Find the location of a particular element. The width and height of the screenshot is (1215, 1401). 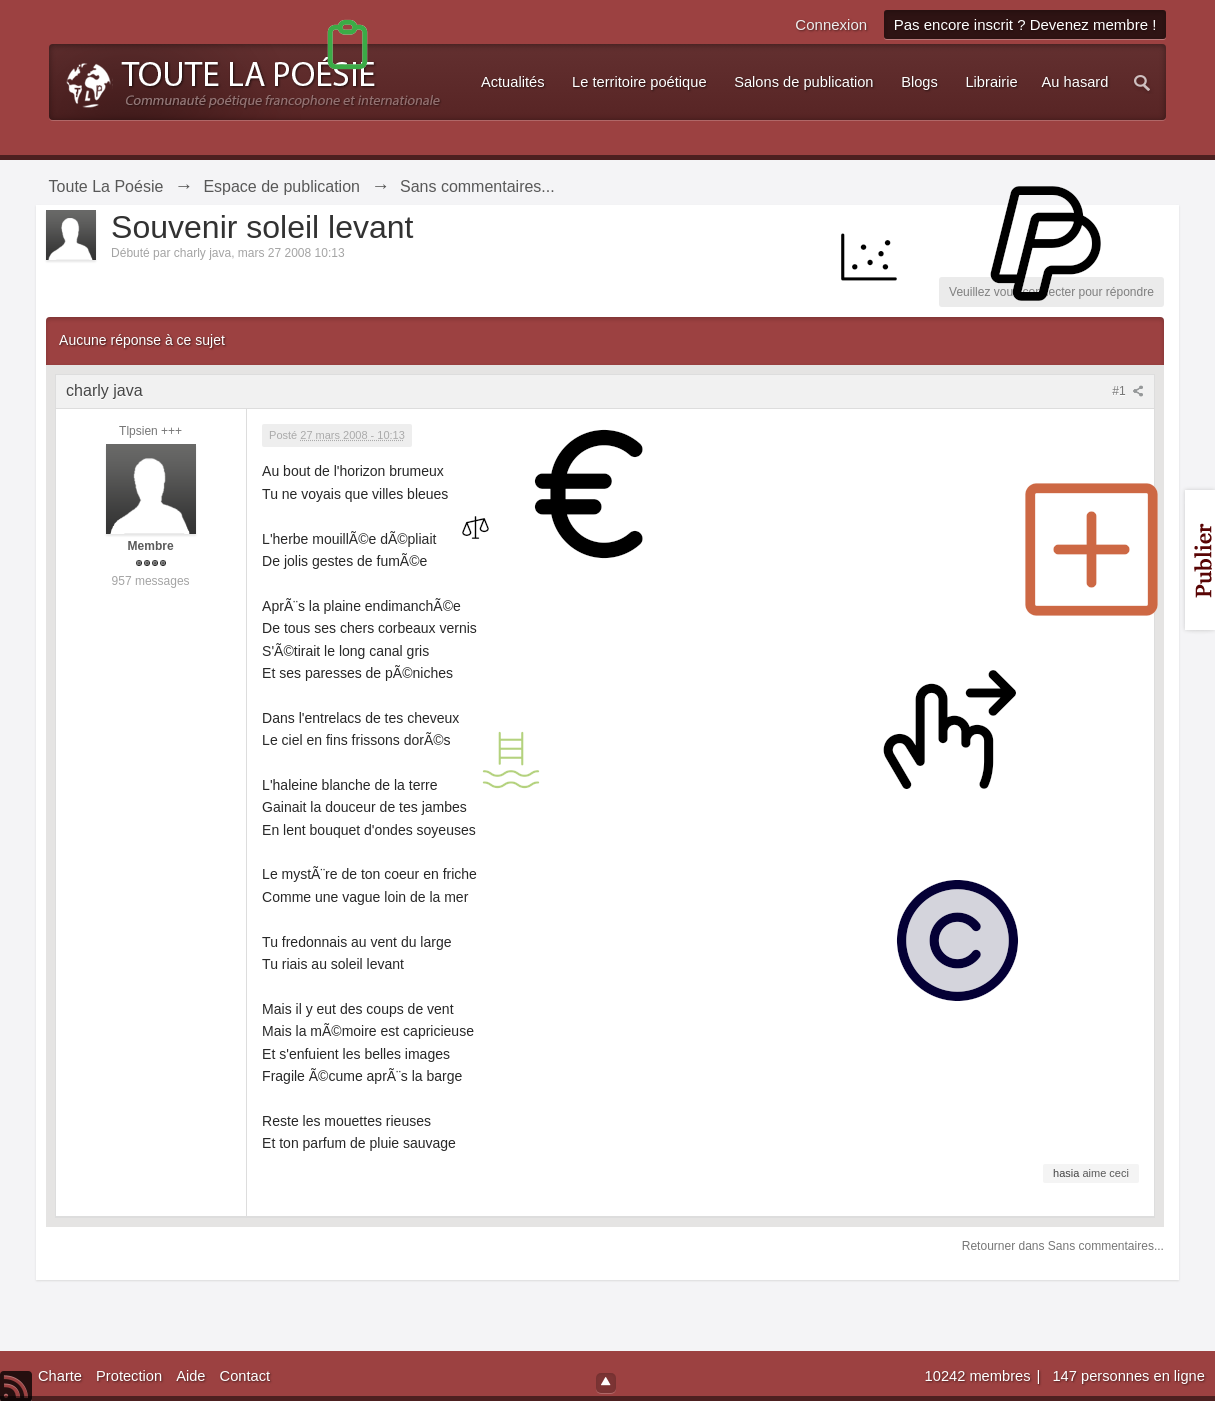

copy to clipboard is located at coordinates (347, 44).